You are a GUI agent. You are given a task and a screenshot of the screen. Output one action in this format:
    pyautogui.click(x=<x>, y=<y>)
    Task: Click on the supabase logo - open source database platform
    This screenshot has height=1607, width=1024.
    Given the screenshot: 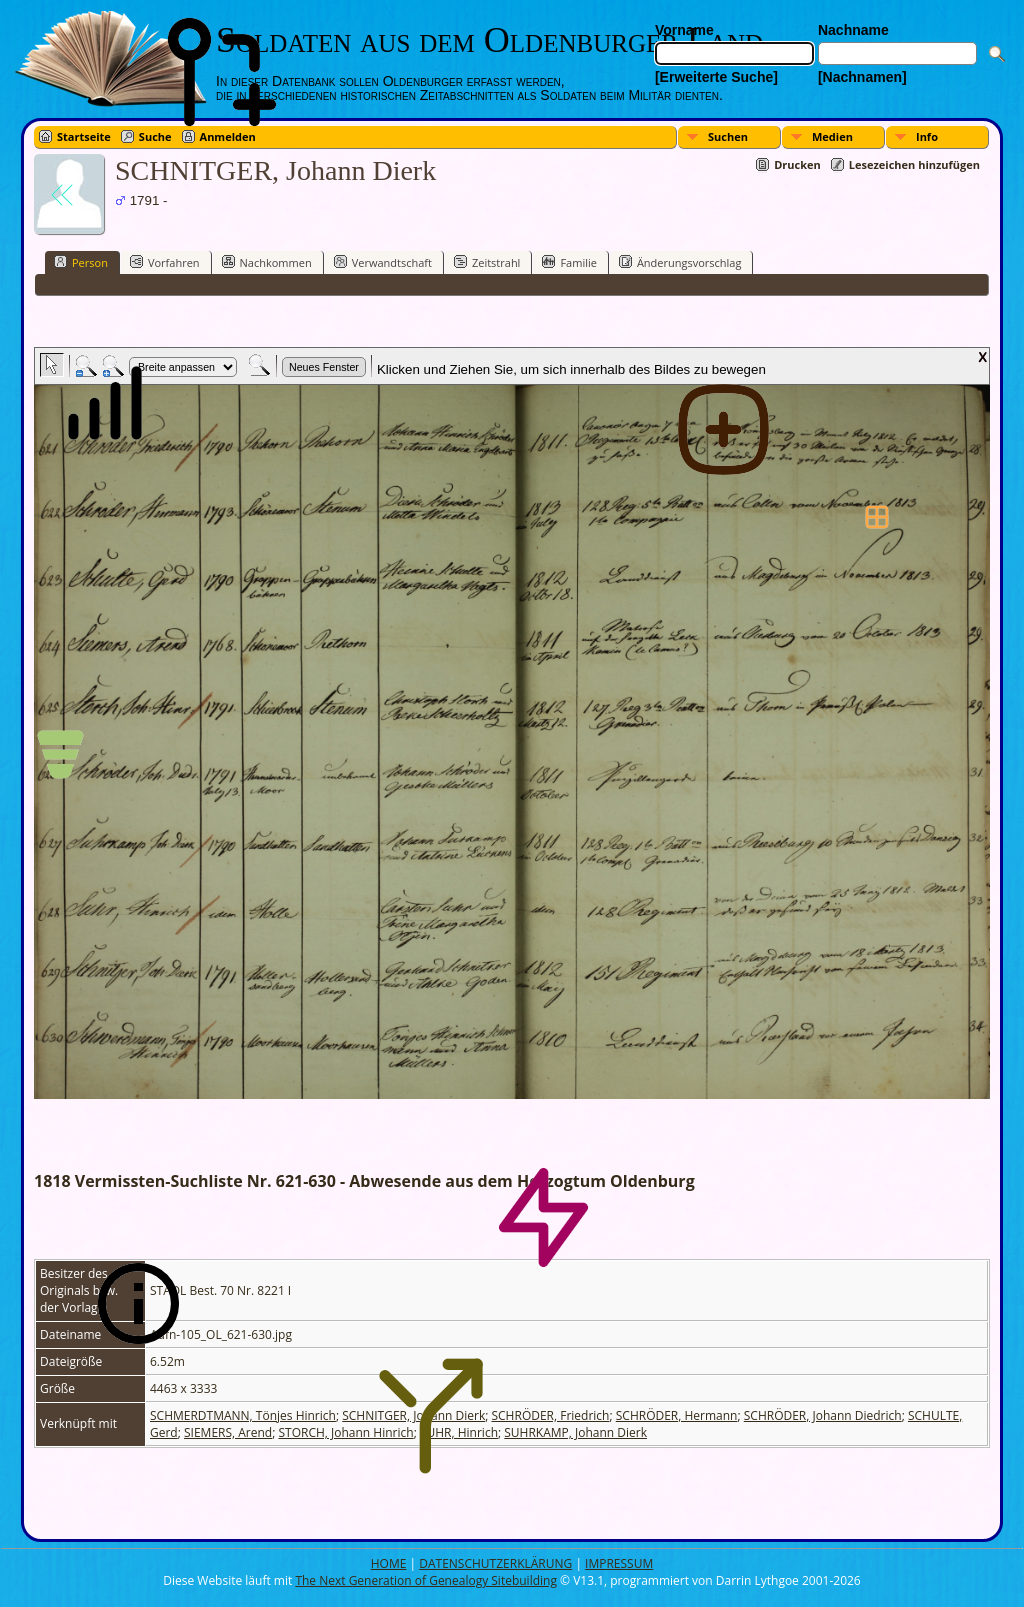 What is the action you would take?
    pyautogui.click(x=543, y=1217)
    